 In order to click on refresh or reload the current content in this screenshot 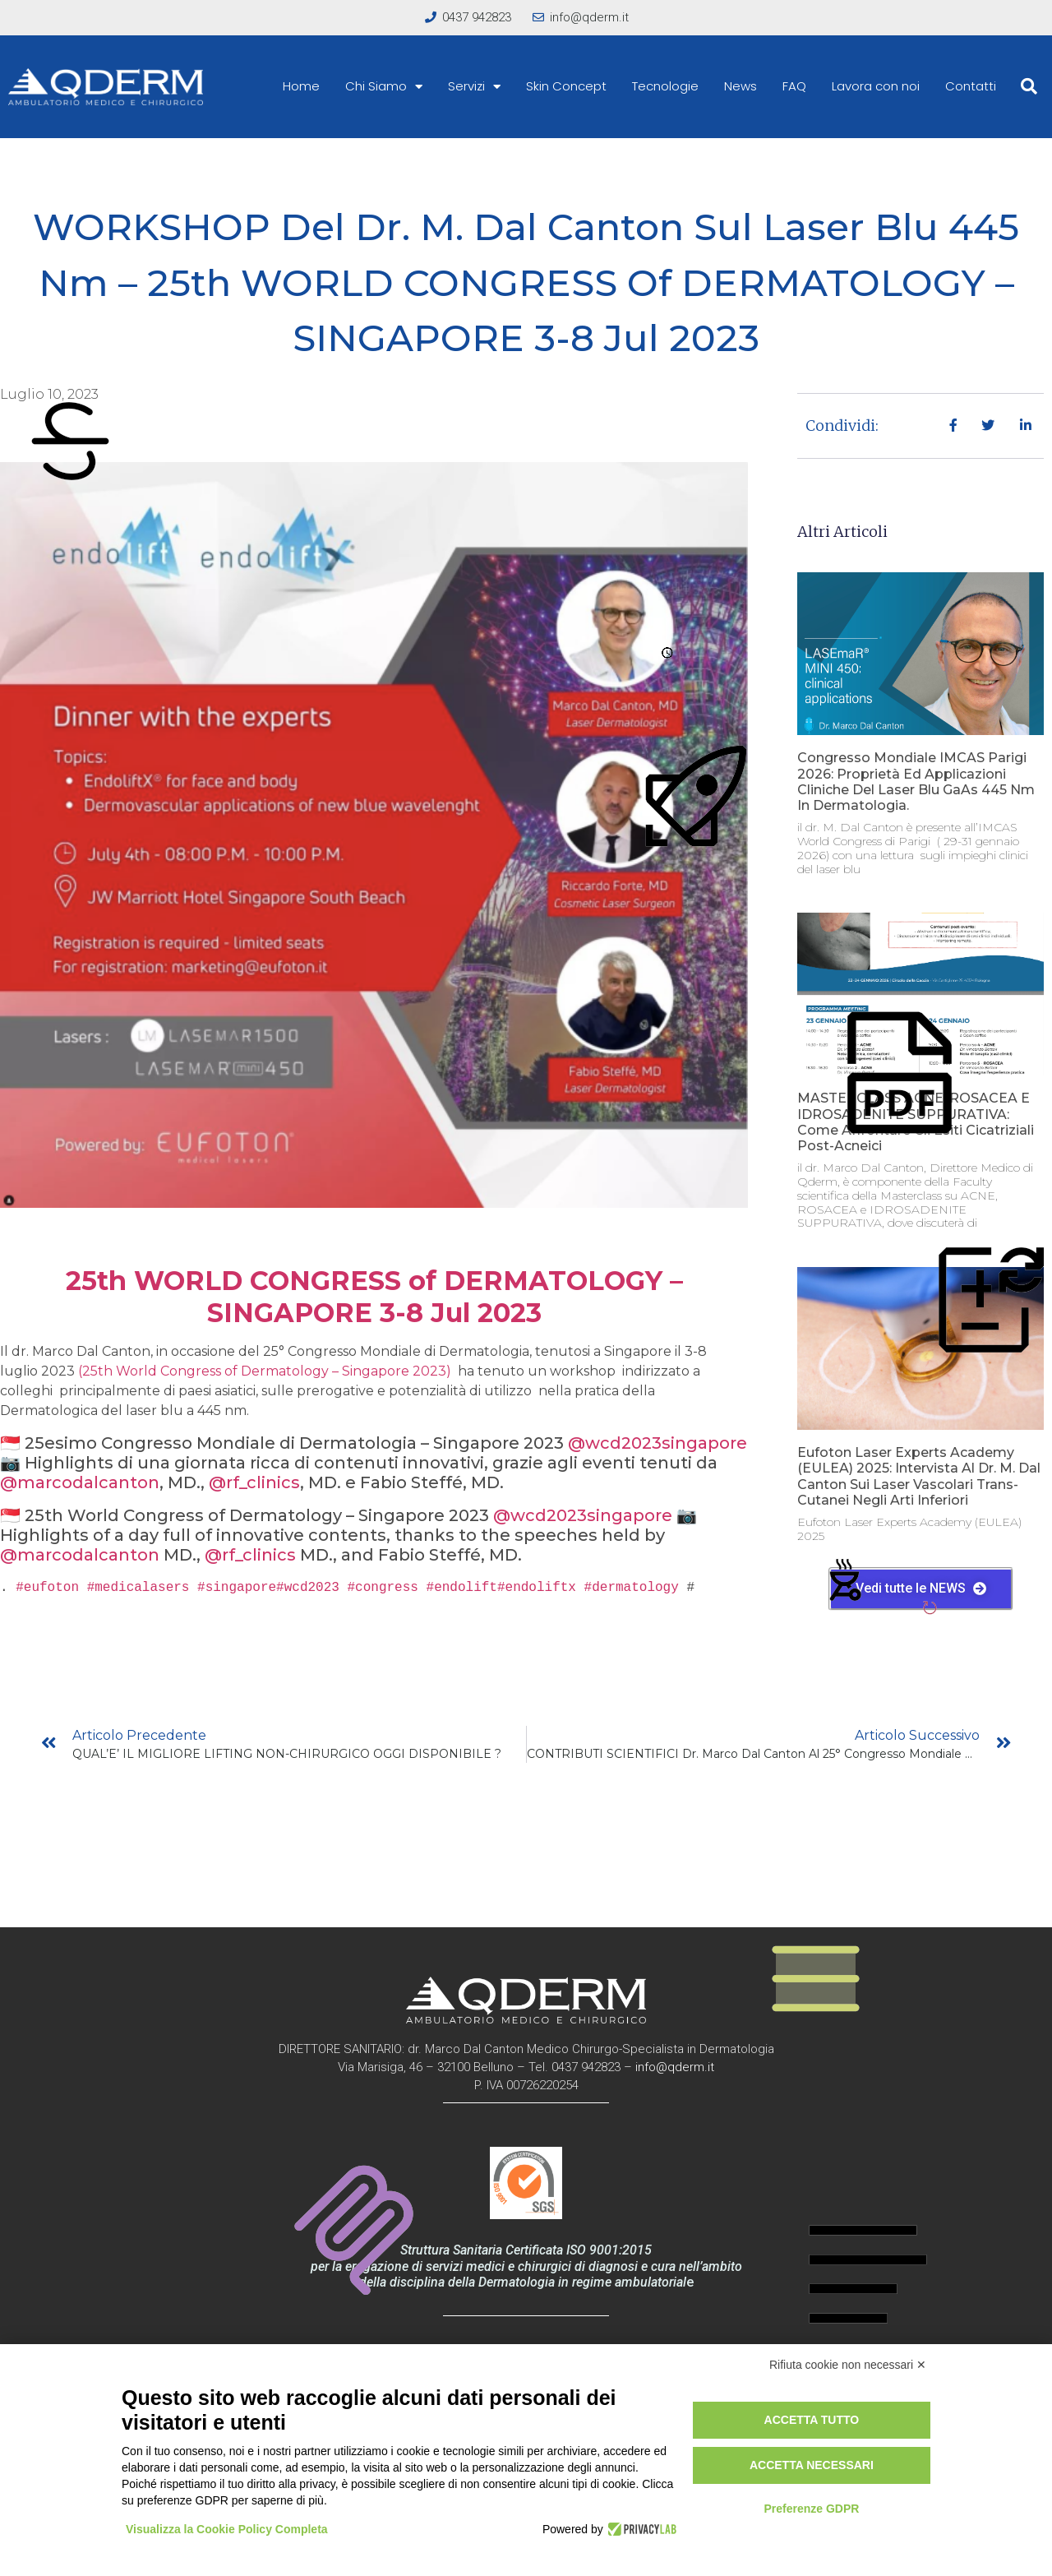, I will do `click(930, 1607)`.